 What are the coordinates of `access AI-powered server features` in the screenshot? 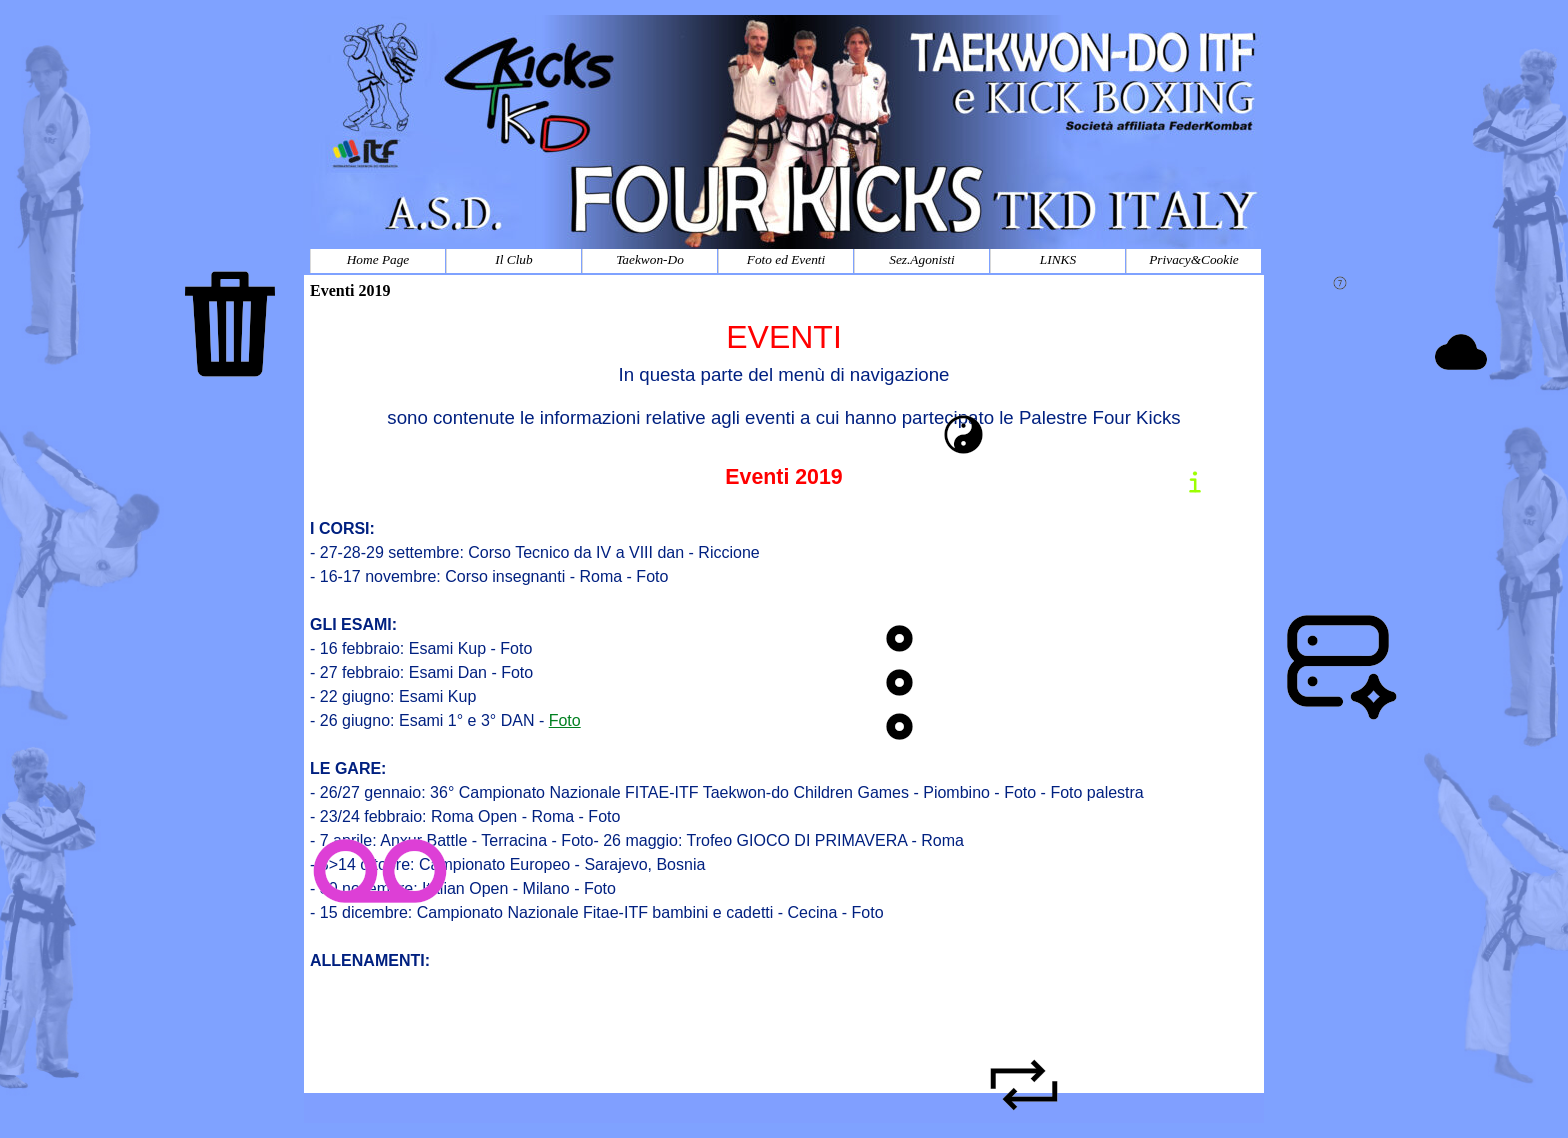 It's located at (1338, 661).